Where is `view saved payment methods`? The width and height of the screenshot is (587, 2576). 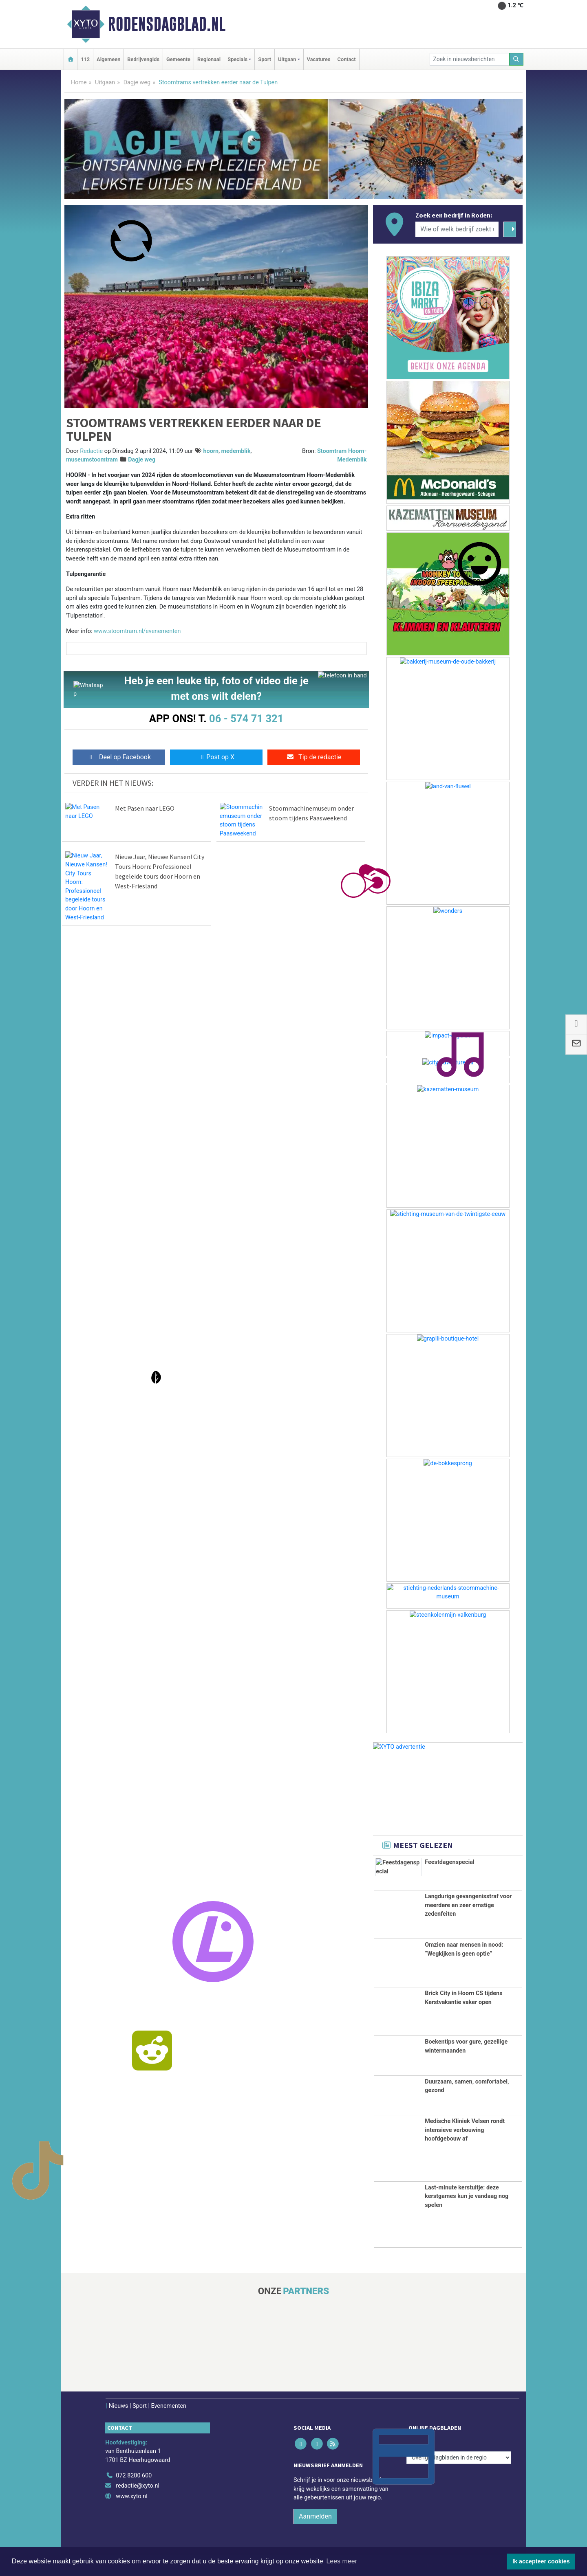
view saved payment methods is located at coordinates (404, 2457).